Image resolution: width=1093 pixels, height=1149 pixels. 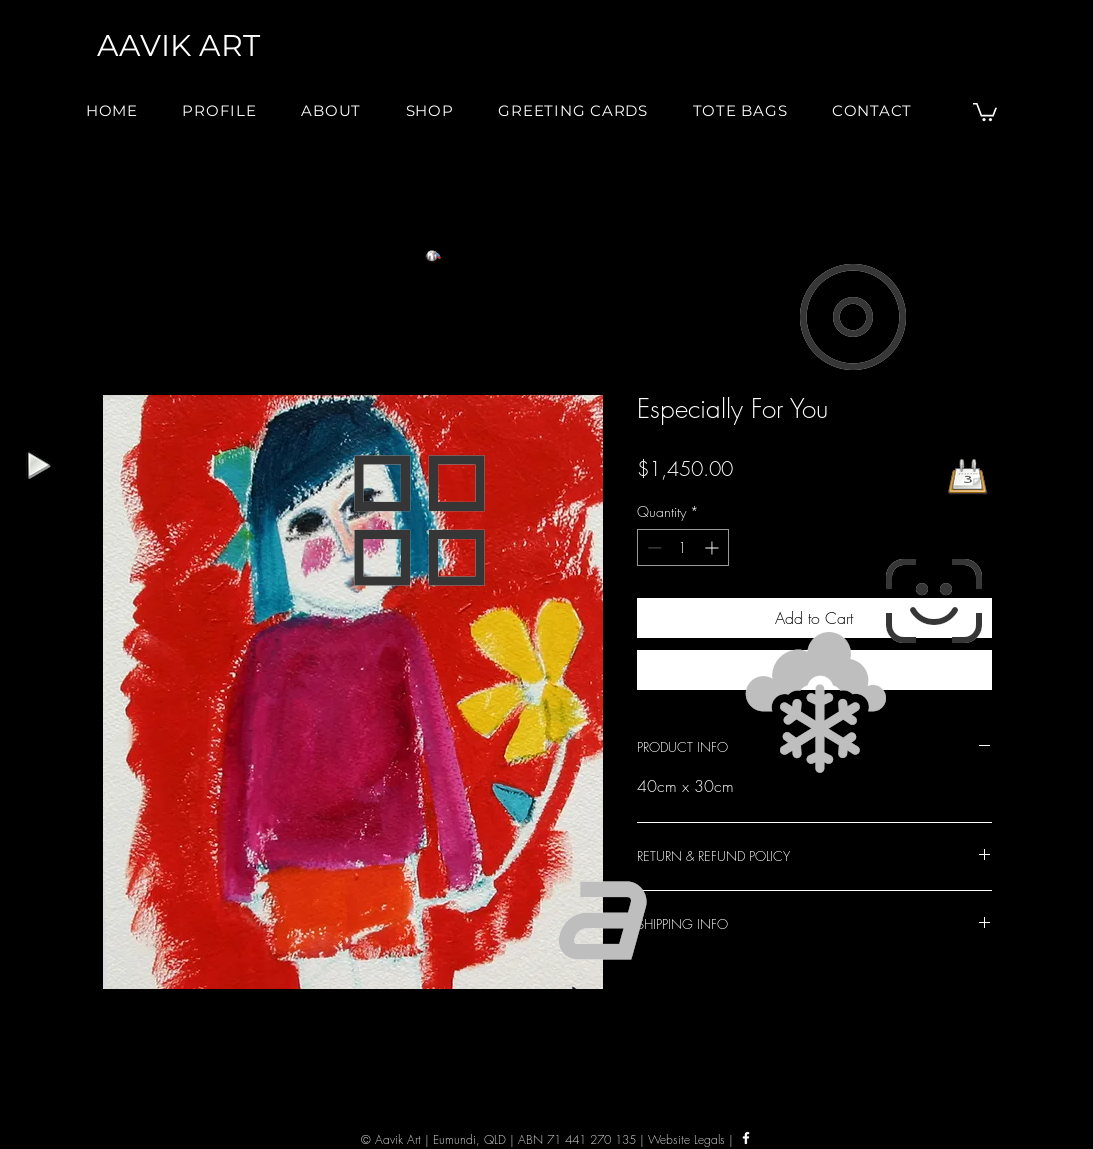 What do you see at coordinates (934, 601) in the screenshot?
I see `face recognition authentication` at bounding box center [934, 601].